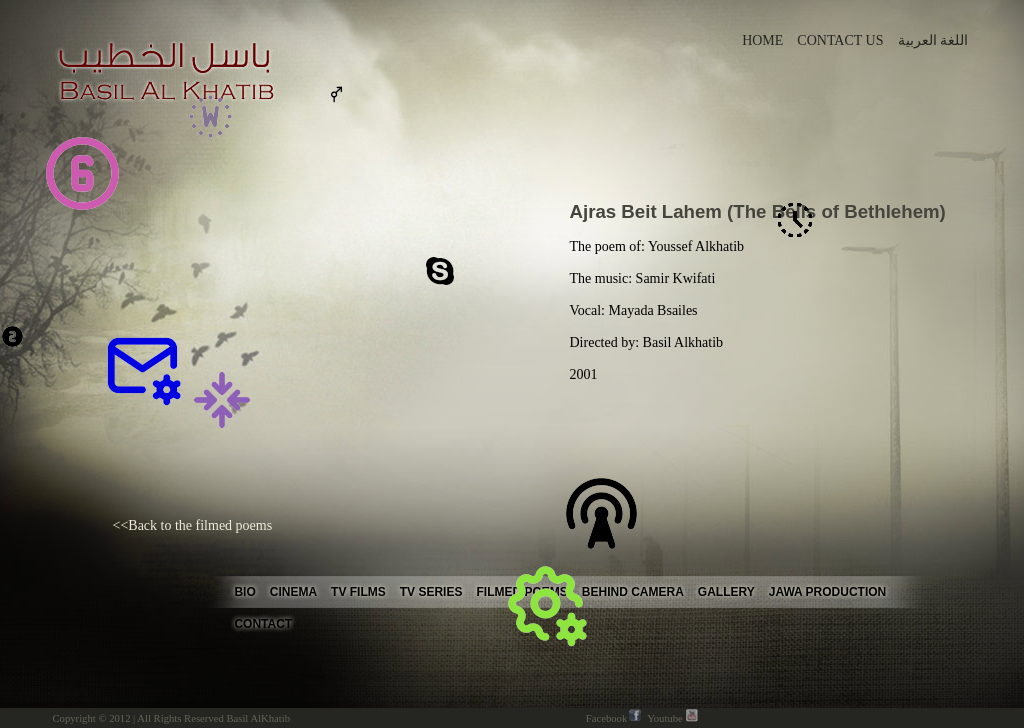  I want to click on indicates step 2 in a multi-step process, so click(12, 336).